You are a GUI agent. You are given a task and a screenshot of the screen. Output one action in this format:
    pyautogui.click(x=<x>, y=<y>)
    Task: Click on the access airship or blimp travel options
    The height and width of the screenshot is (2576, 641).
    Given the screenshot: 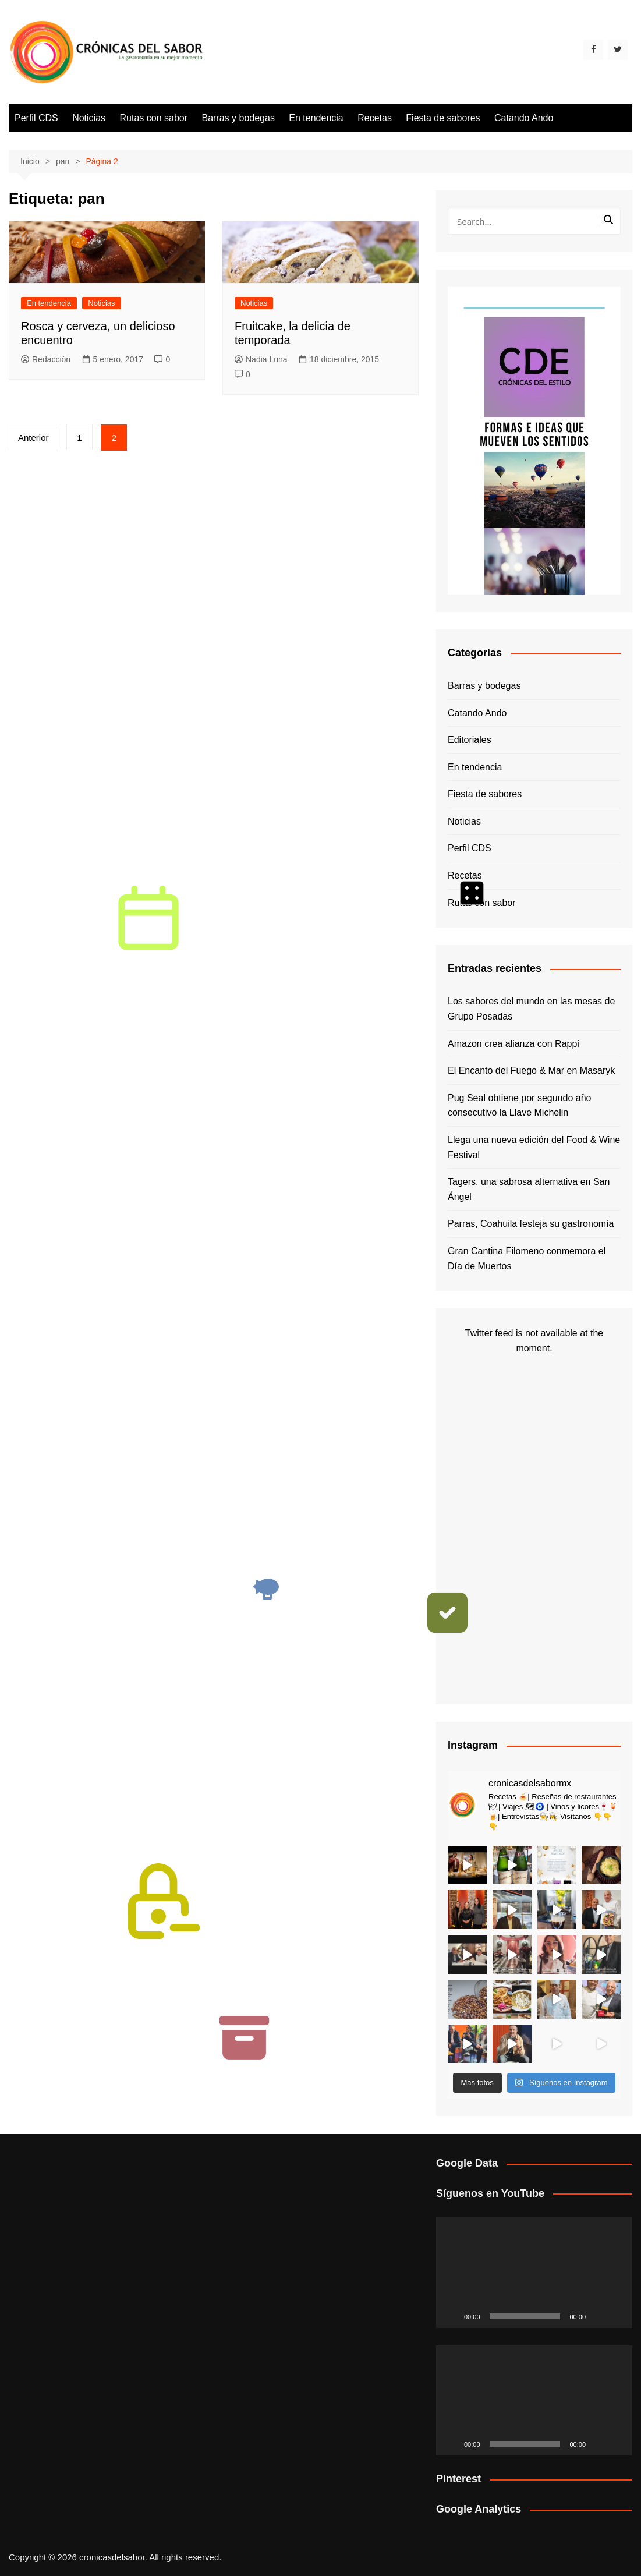 What is the action you would take?
    pyautogui.click(x=266, y=1589)
    